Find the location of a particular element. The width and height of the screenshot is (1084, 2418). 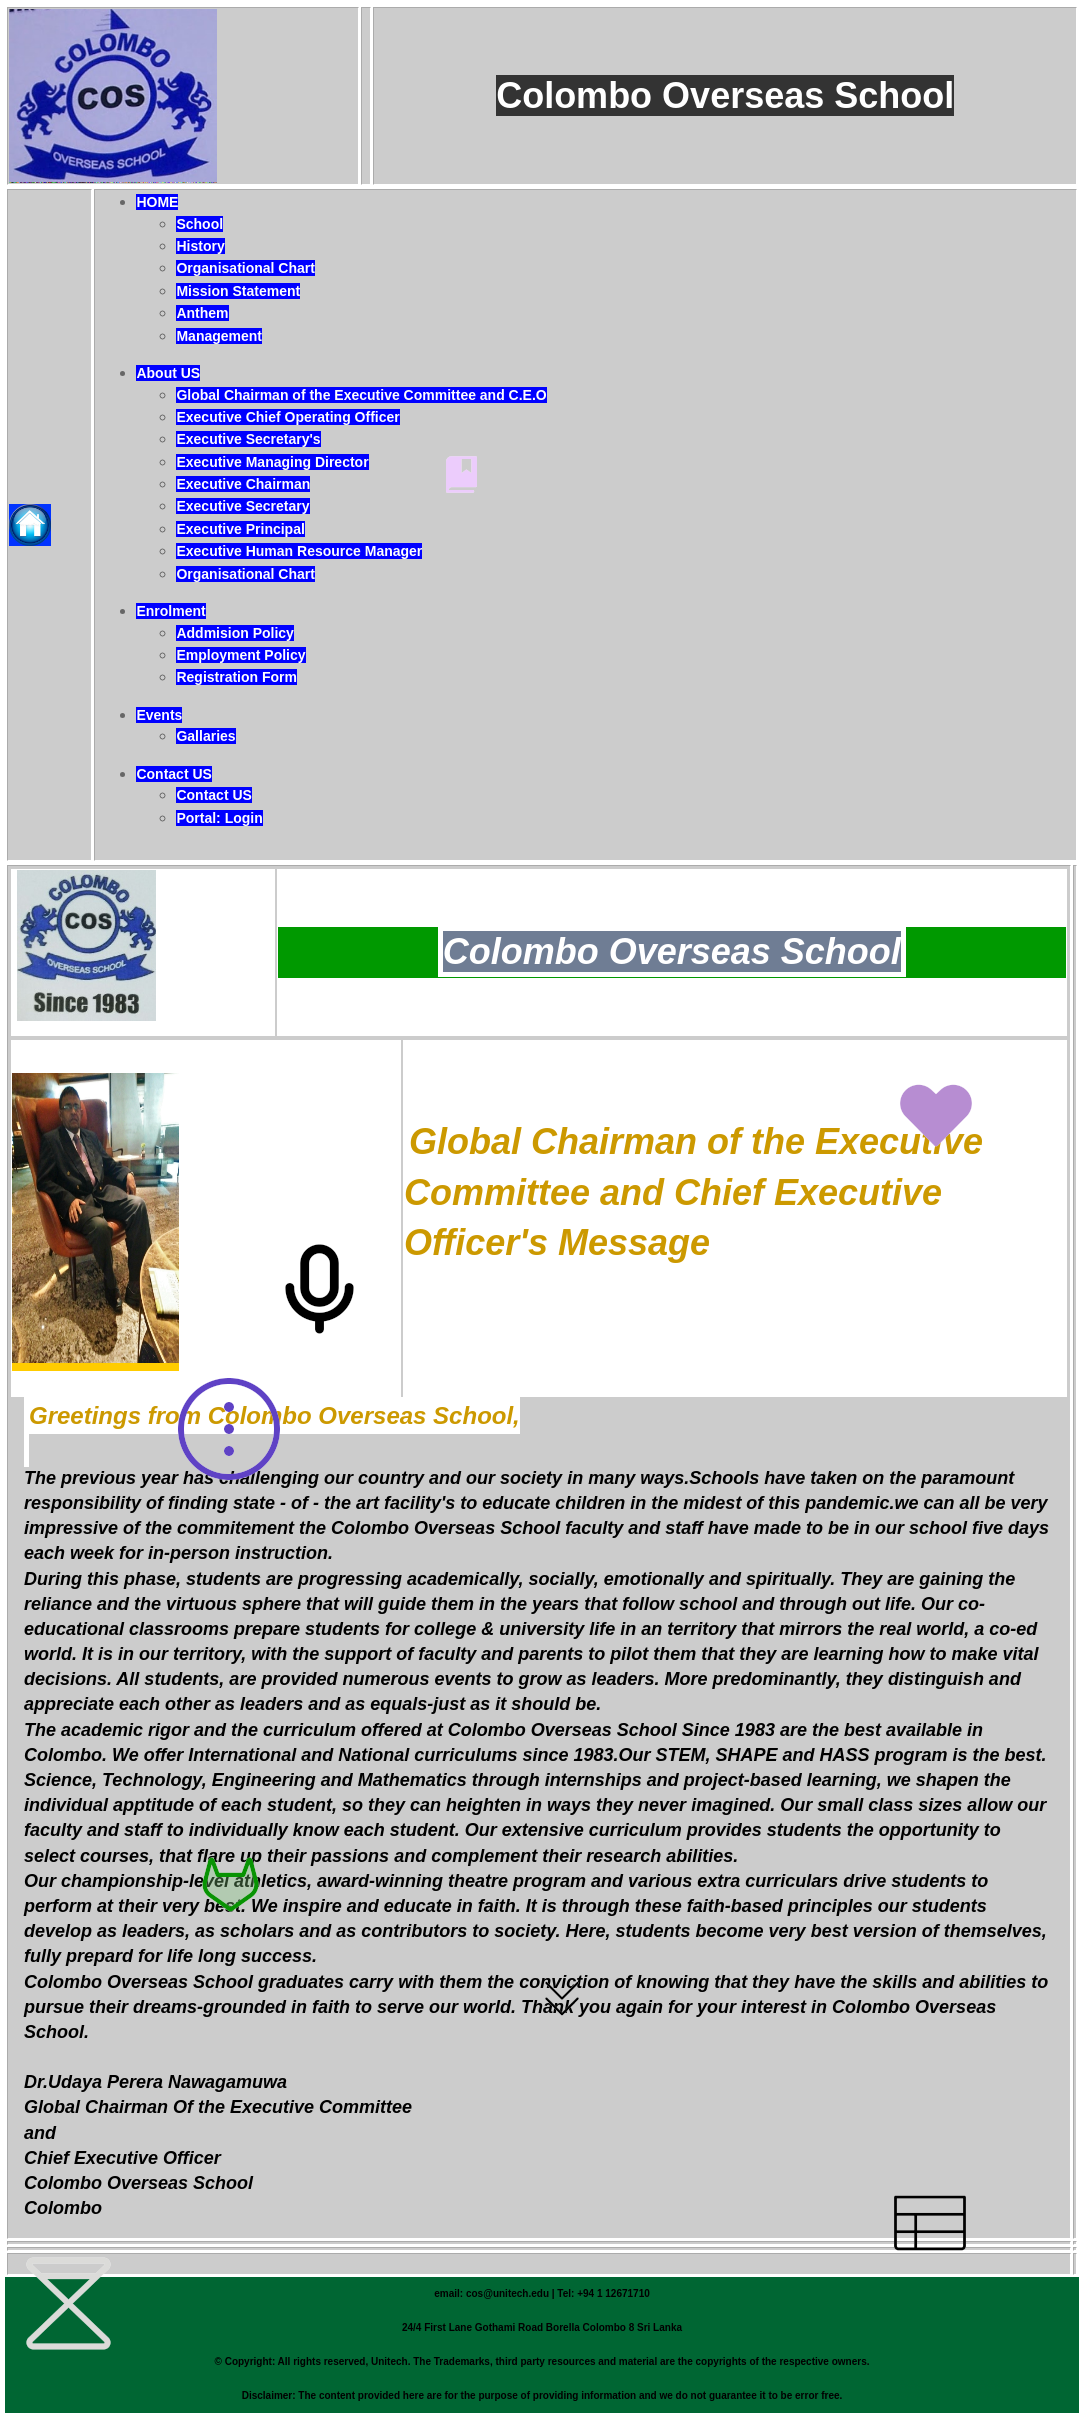

access your bookmarked reading list is located at coordinates (461, 474).